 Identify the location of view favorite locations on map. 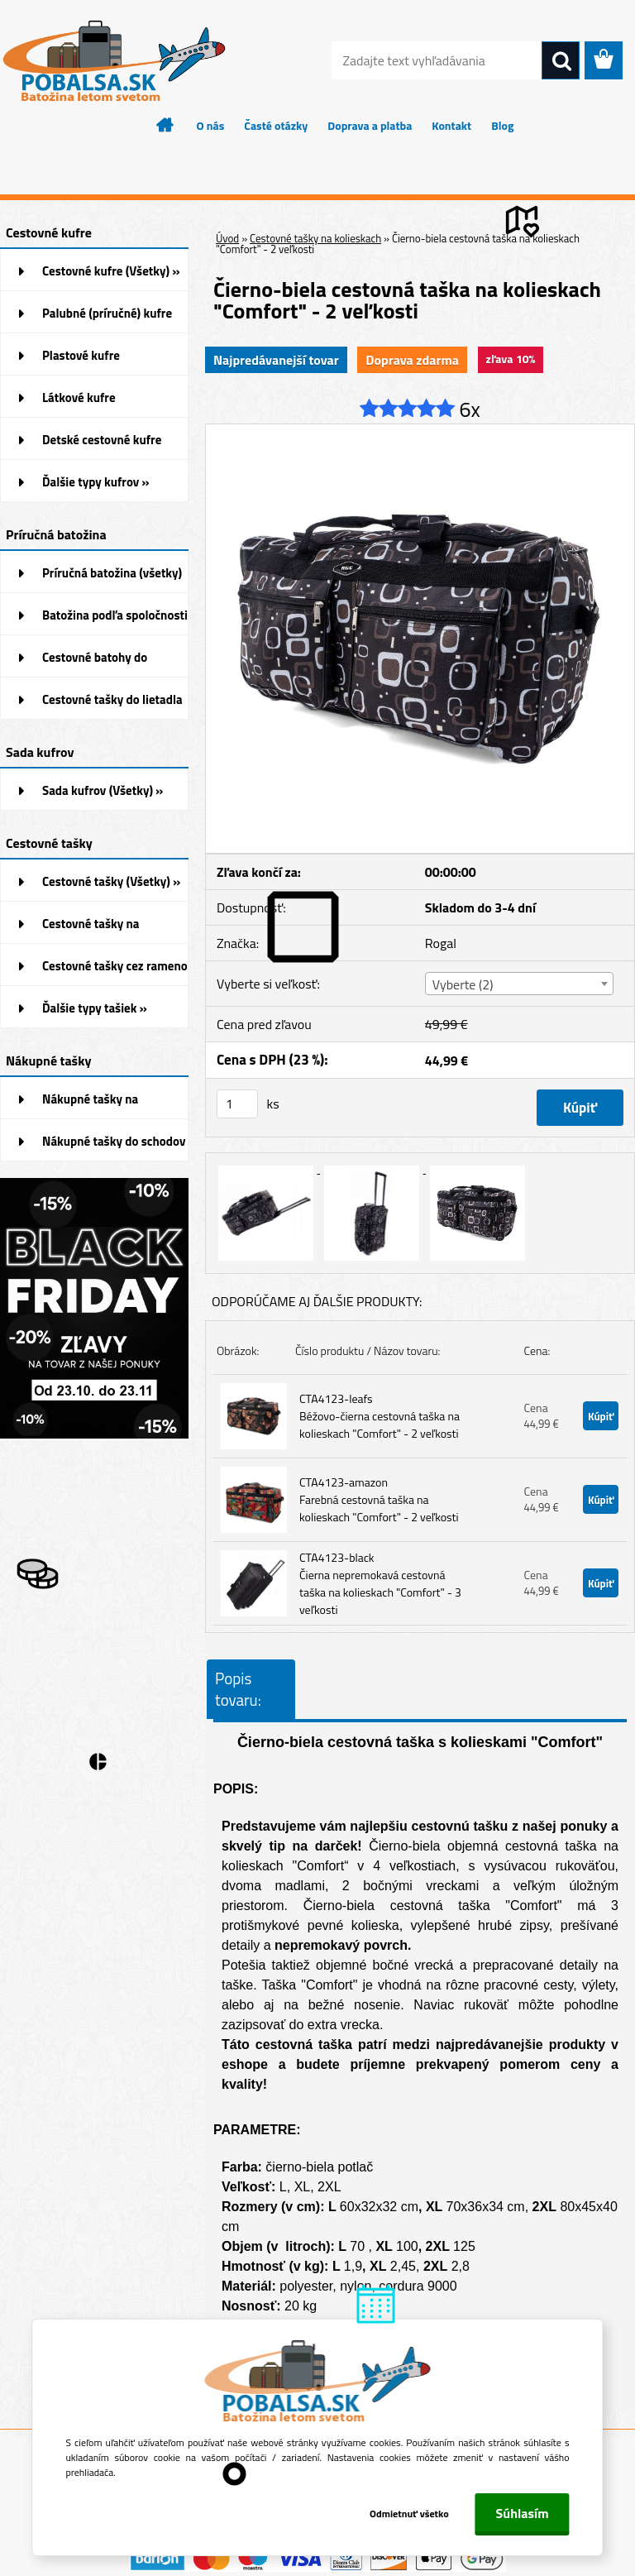
(522, 220).